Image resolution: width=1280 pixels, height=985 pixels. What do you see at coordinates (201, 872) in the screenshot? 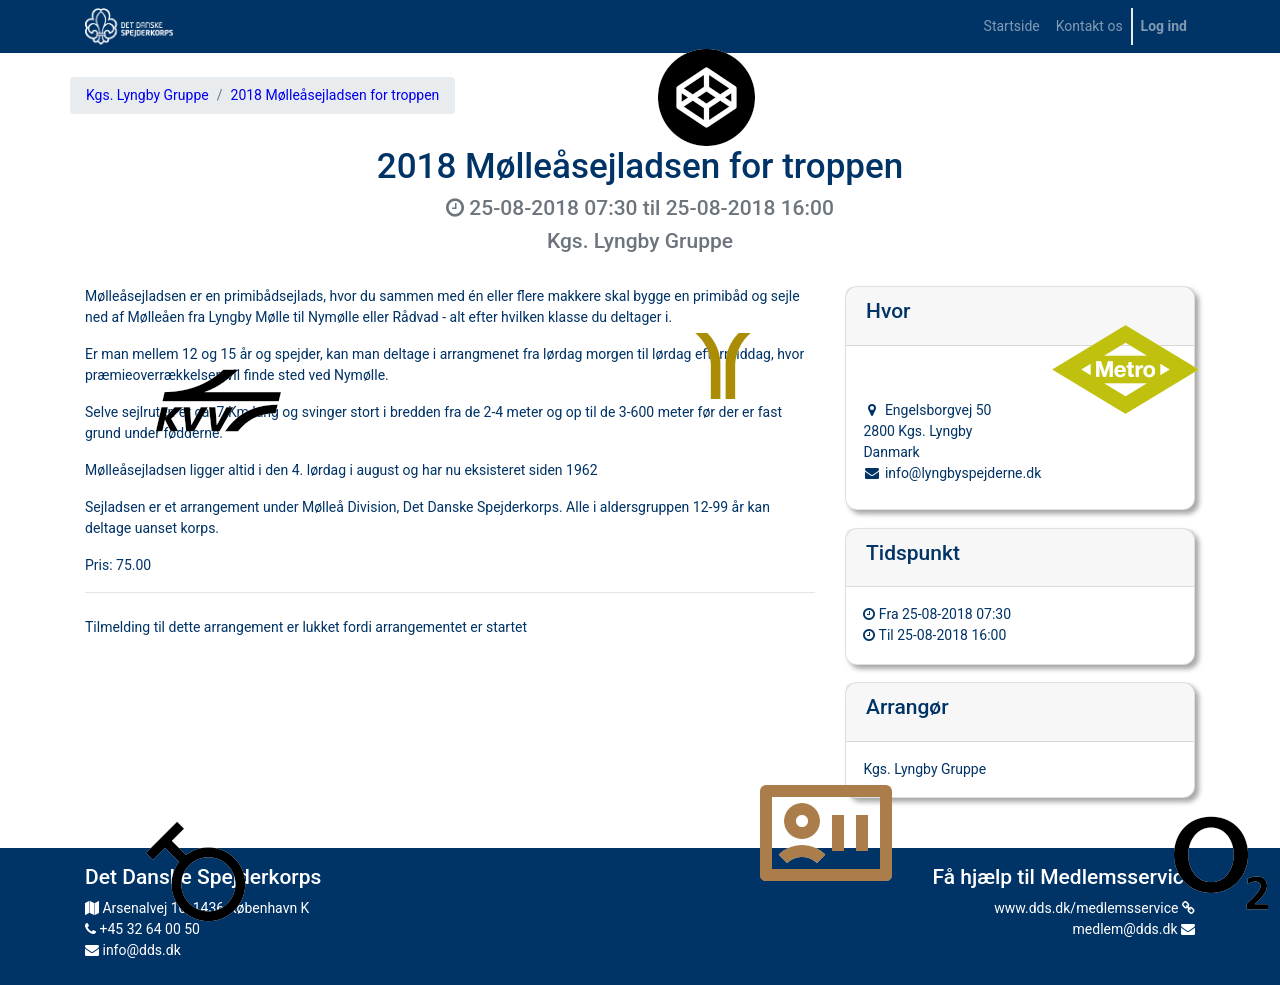
I see `indicates transgender or travesti gender identity` at bounding box center [201, 872].